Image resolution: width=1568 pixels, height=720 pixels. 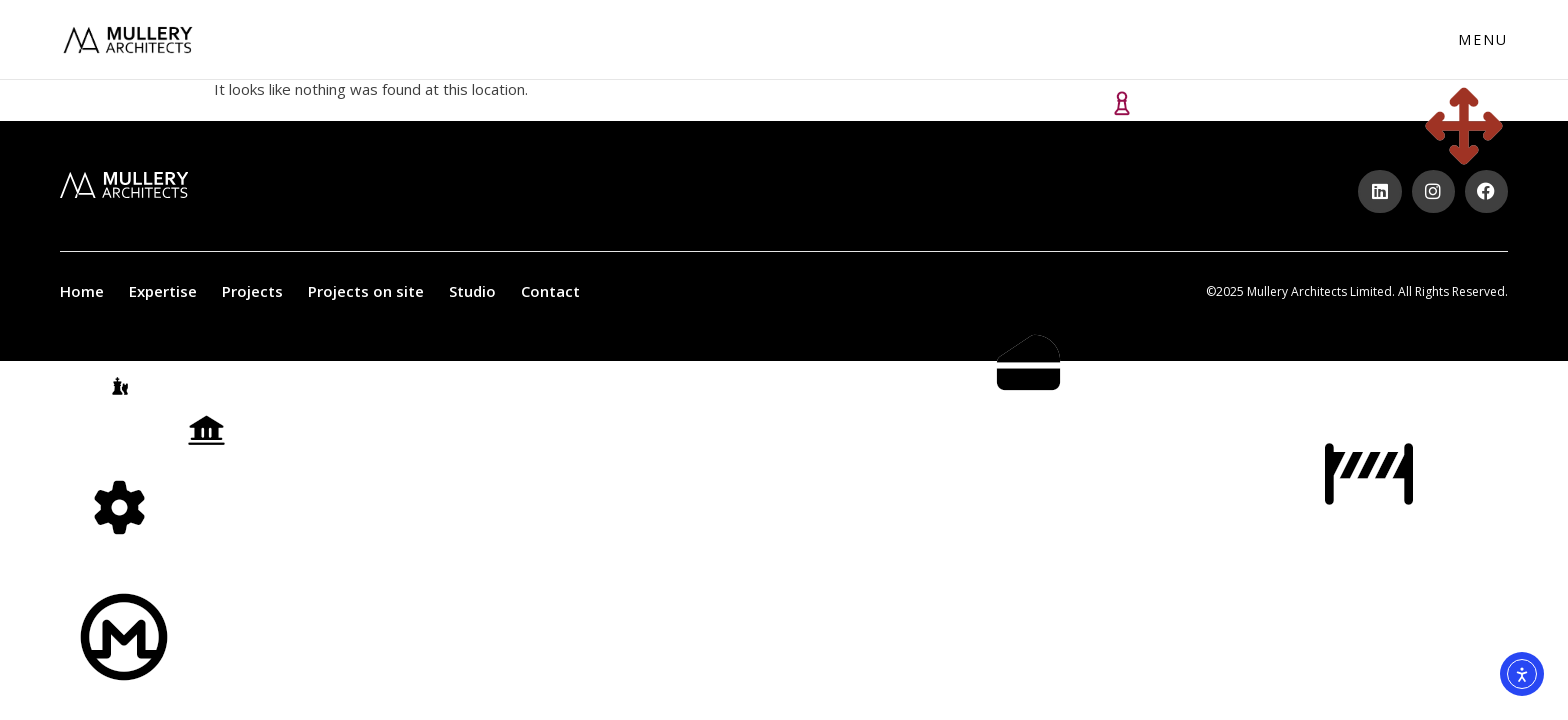 What do you see at coordinates (1464, 126) in the screenshot?
I see `move or reposition an element` at bounding box center [1464, 126].